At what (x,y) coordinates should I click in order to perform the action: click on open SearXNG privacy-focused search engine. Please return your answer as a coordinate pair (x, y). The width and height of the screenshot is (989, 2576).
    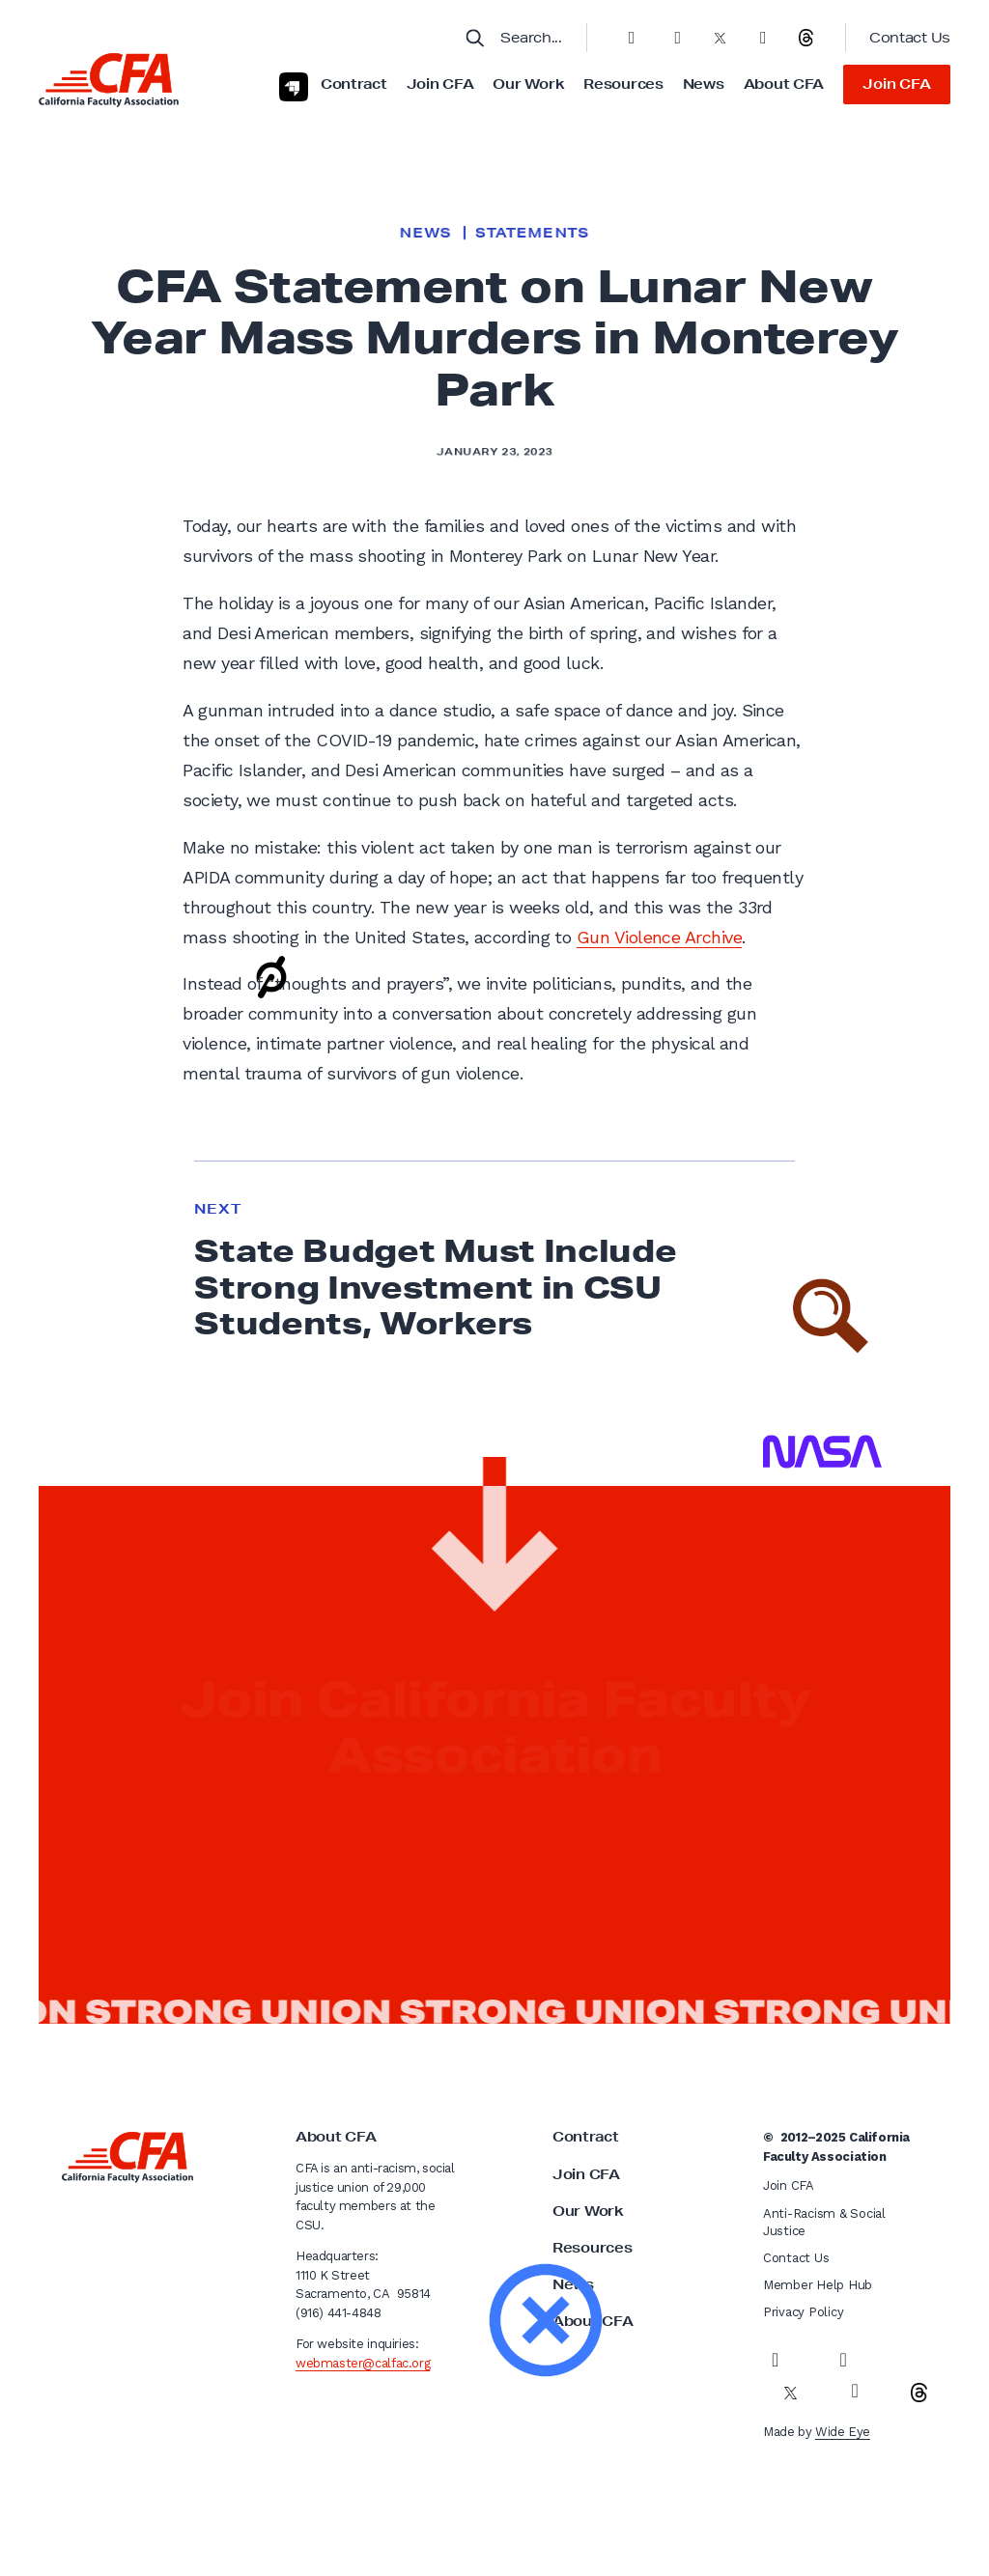
    Looking at the image, I should click on (831, 1316).